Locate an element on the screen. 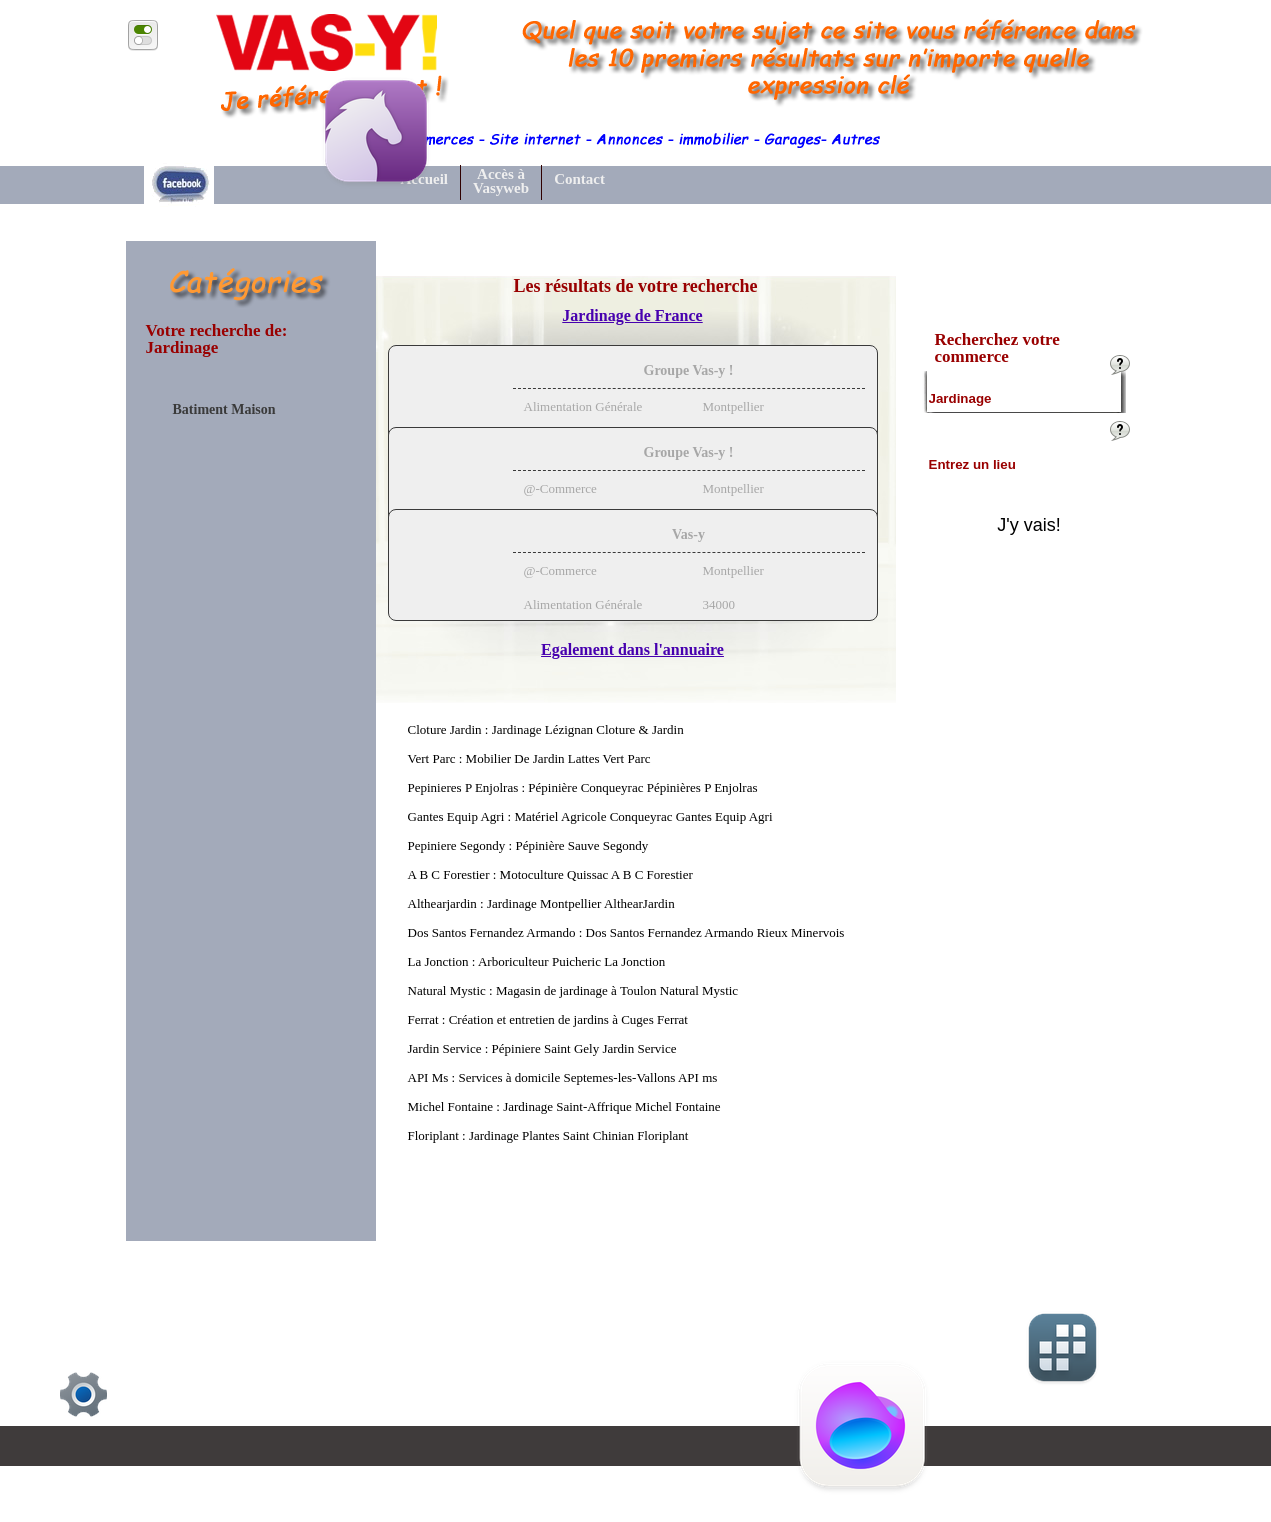 Image resolution: width=1271 pixels, height=1522 pixels. open fleet IDE application is located at coordinates (860, 1425).